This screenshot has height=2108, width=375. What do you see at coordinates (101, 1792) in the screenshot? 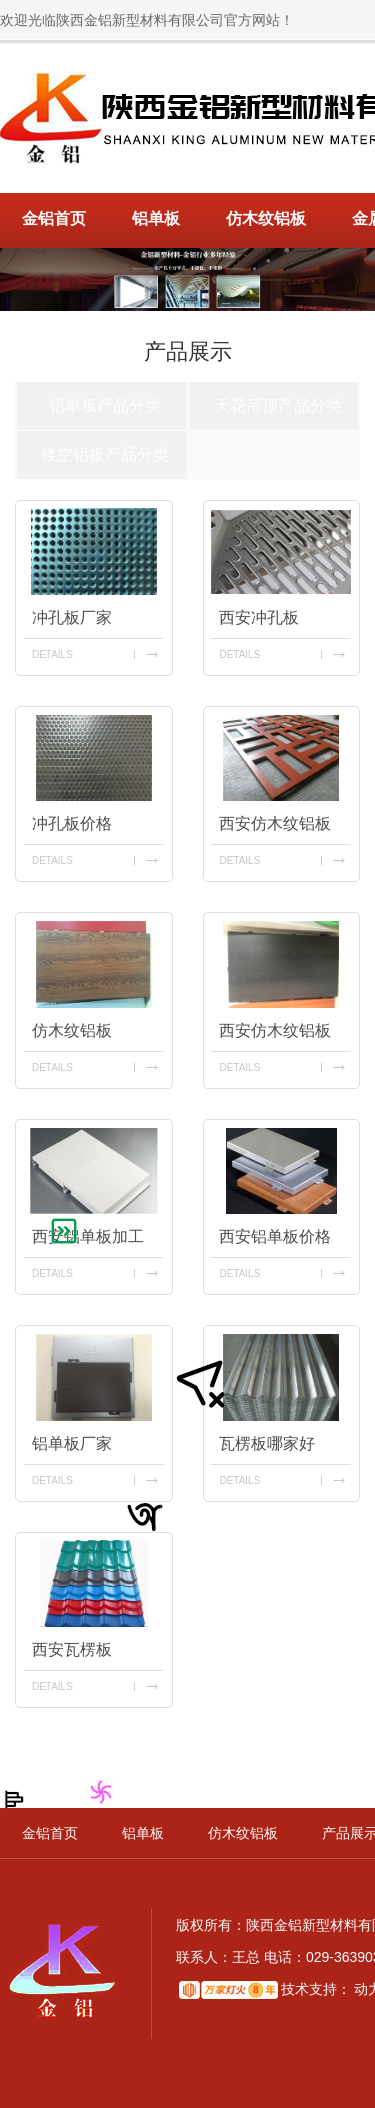
I see `access space or astronomy-themed content` at bounding box center [101, 1792].